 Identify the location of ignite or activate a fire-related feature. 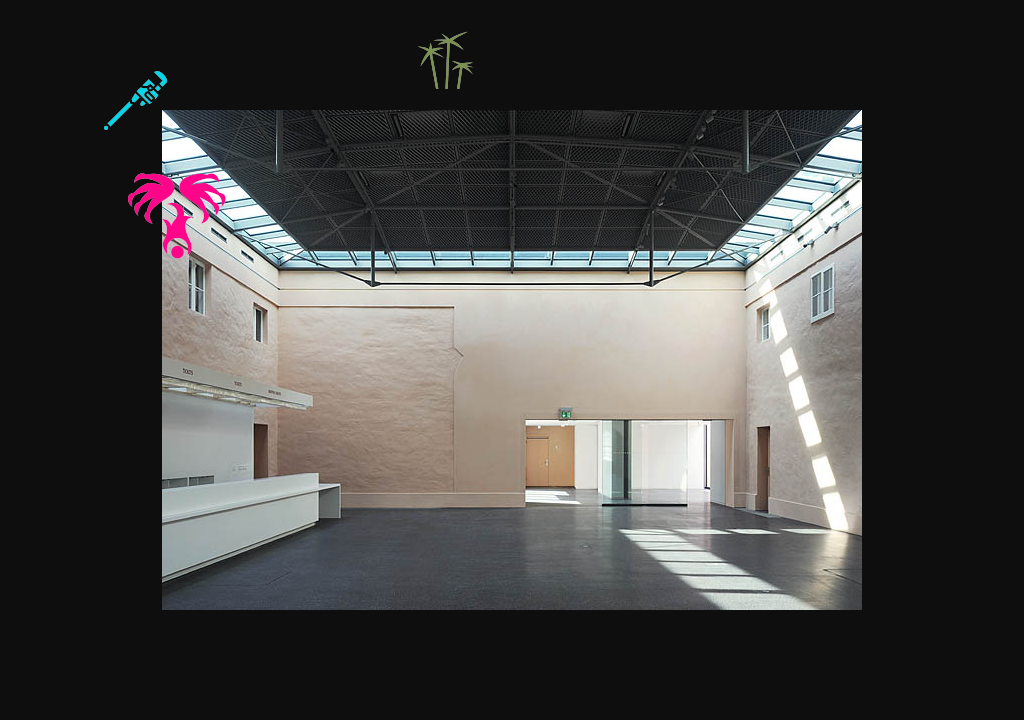
(176, 210).